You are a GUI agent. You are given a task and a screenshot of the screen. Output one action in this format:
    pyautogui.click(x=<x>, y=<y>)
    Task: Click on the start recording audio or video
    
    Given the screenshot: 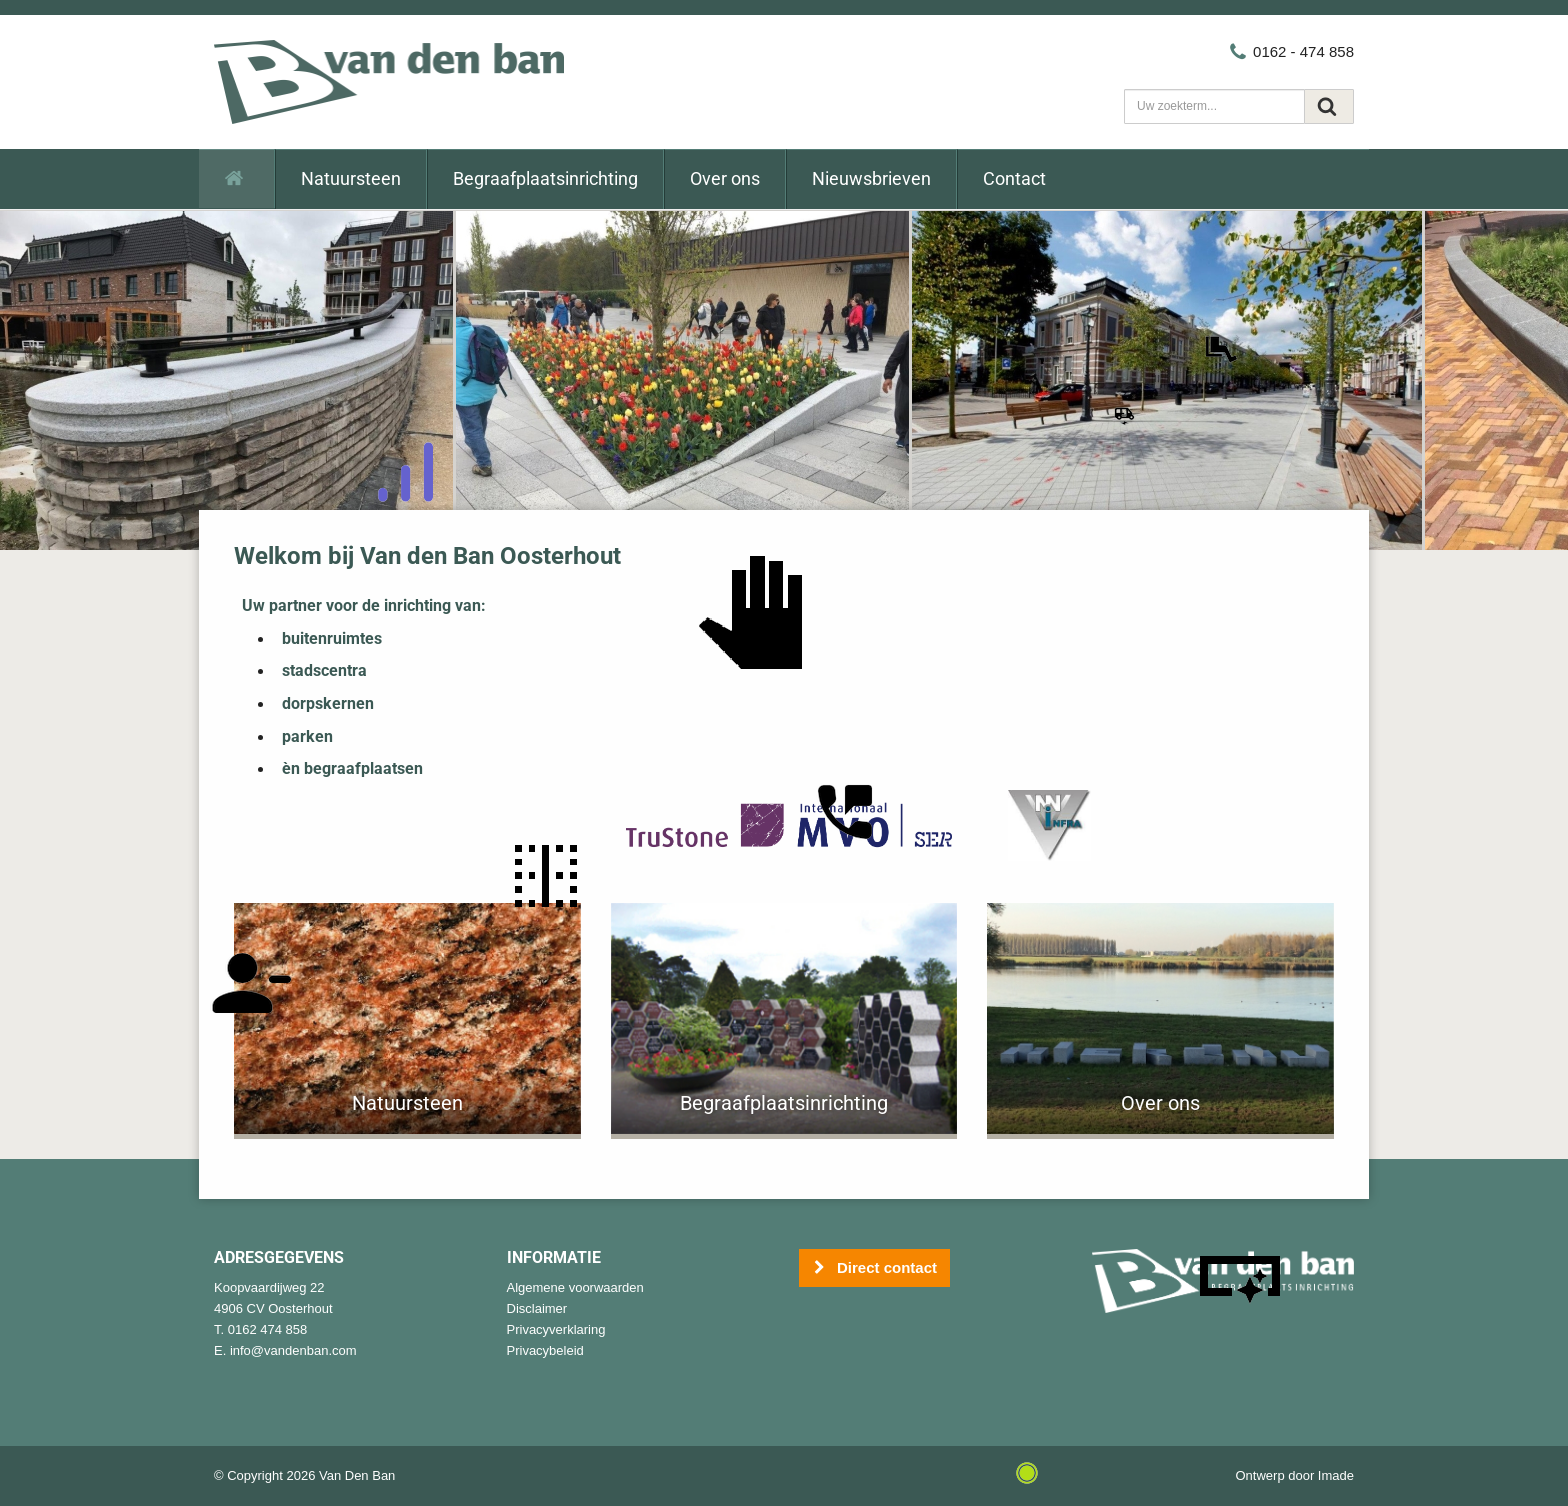 What is the action you would take?
    pyautogui.click(x=1027, y=1473)
    